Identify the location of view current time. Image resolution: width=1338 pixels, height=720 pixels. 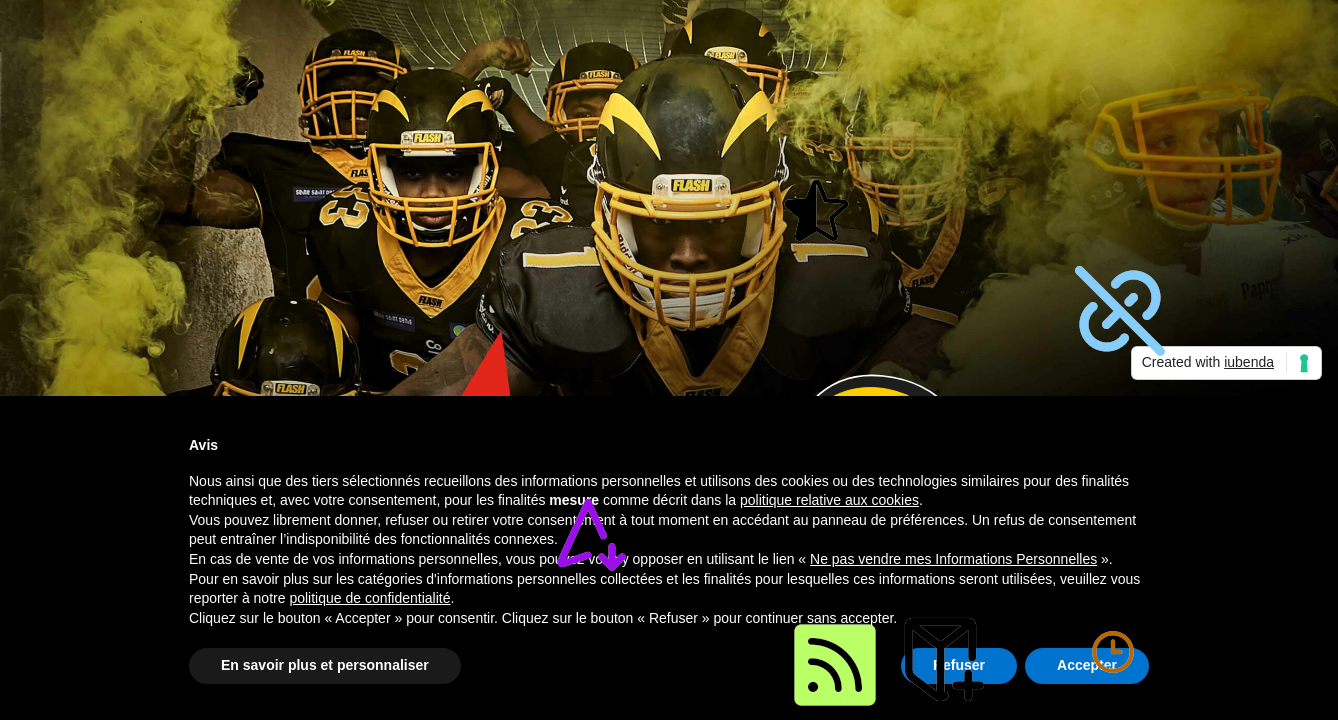
(1113, 652).